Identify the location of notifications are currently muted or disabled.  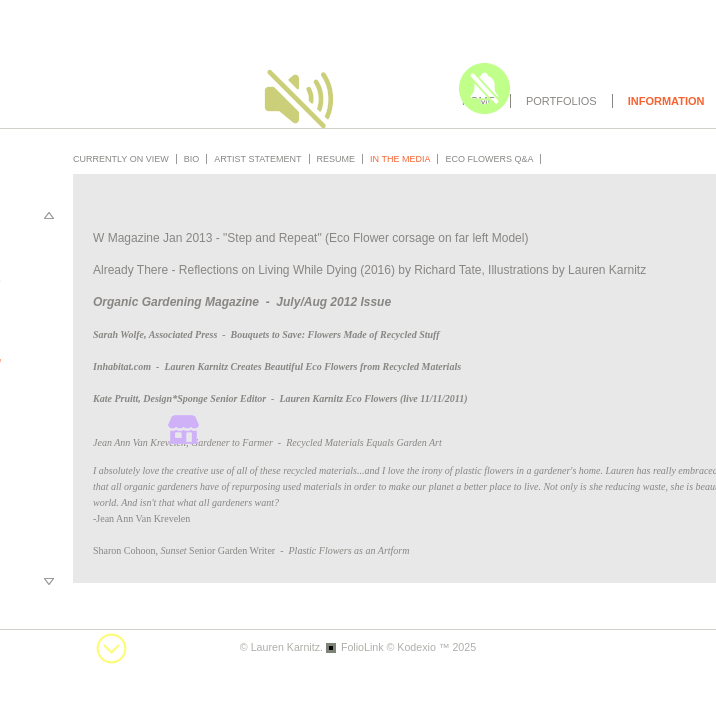
(484, 88).